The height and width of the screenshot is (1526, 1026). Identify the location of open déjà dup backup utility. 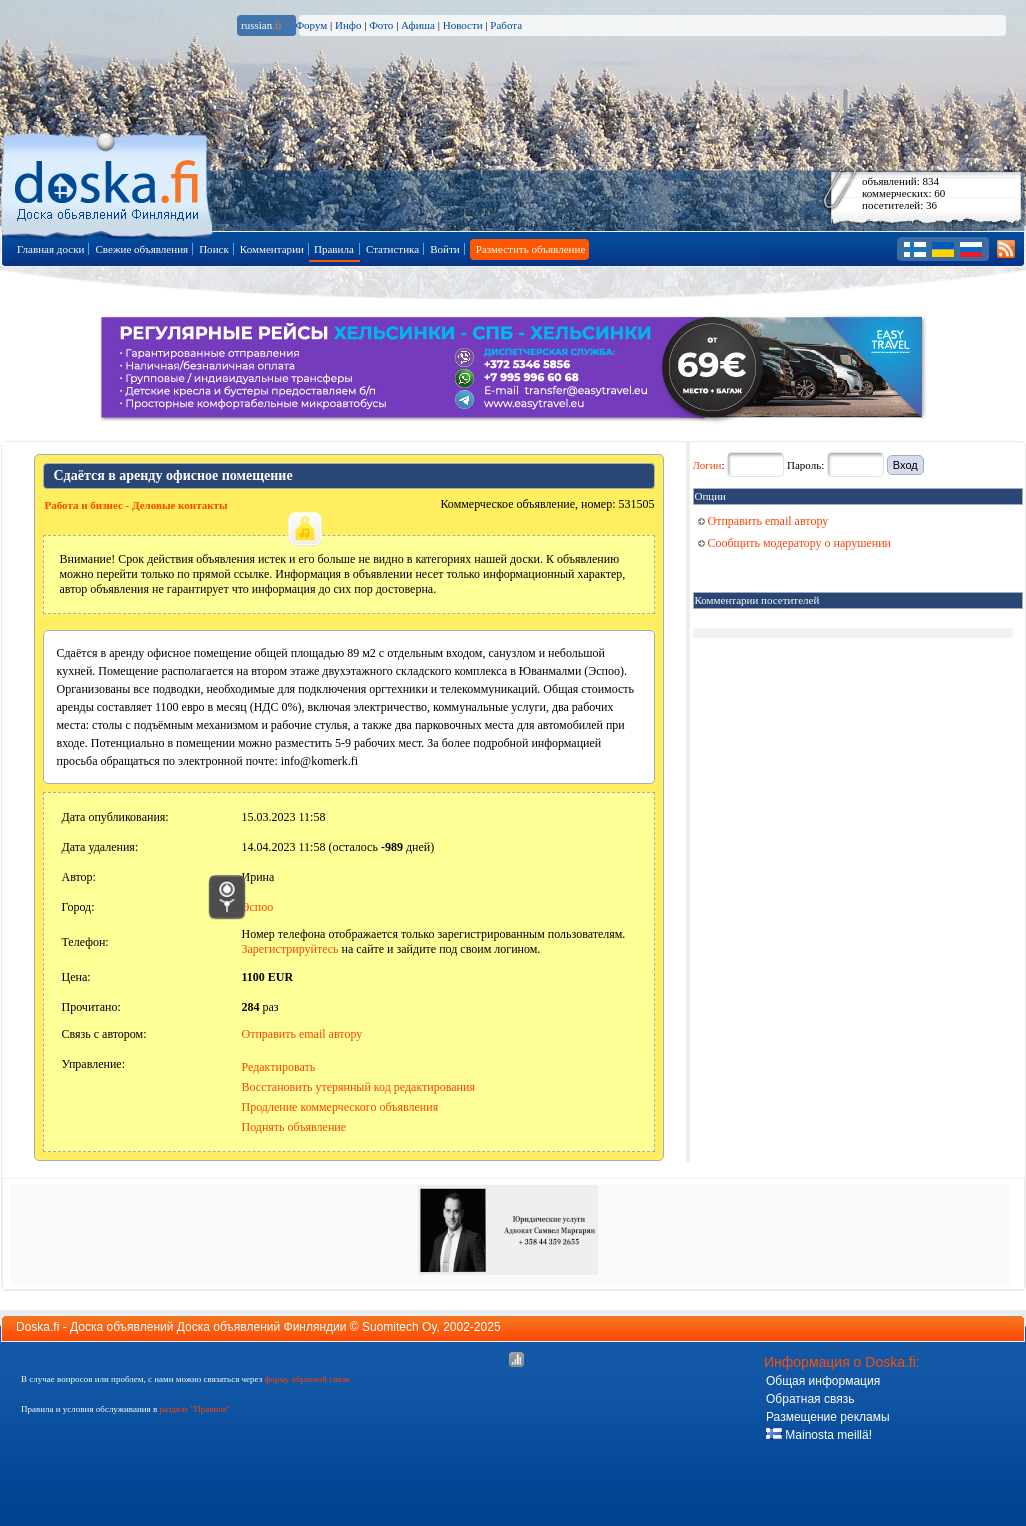
(227, 897).